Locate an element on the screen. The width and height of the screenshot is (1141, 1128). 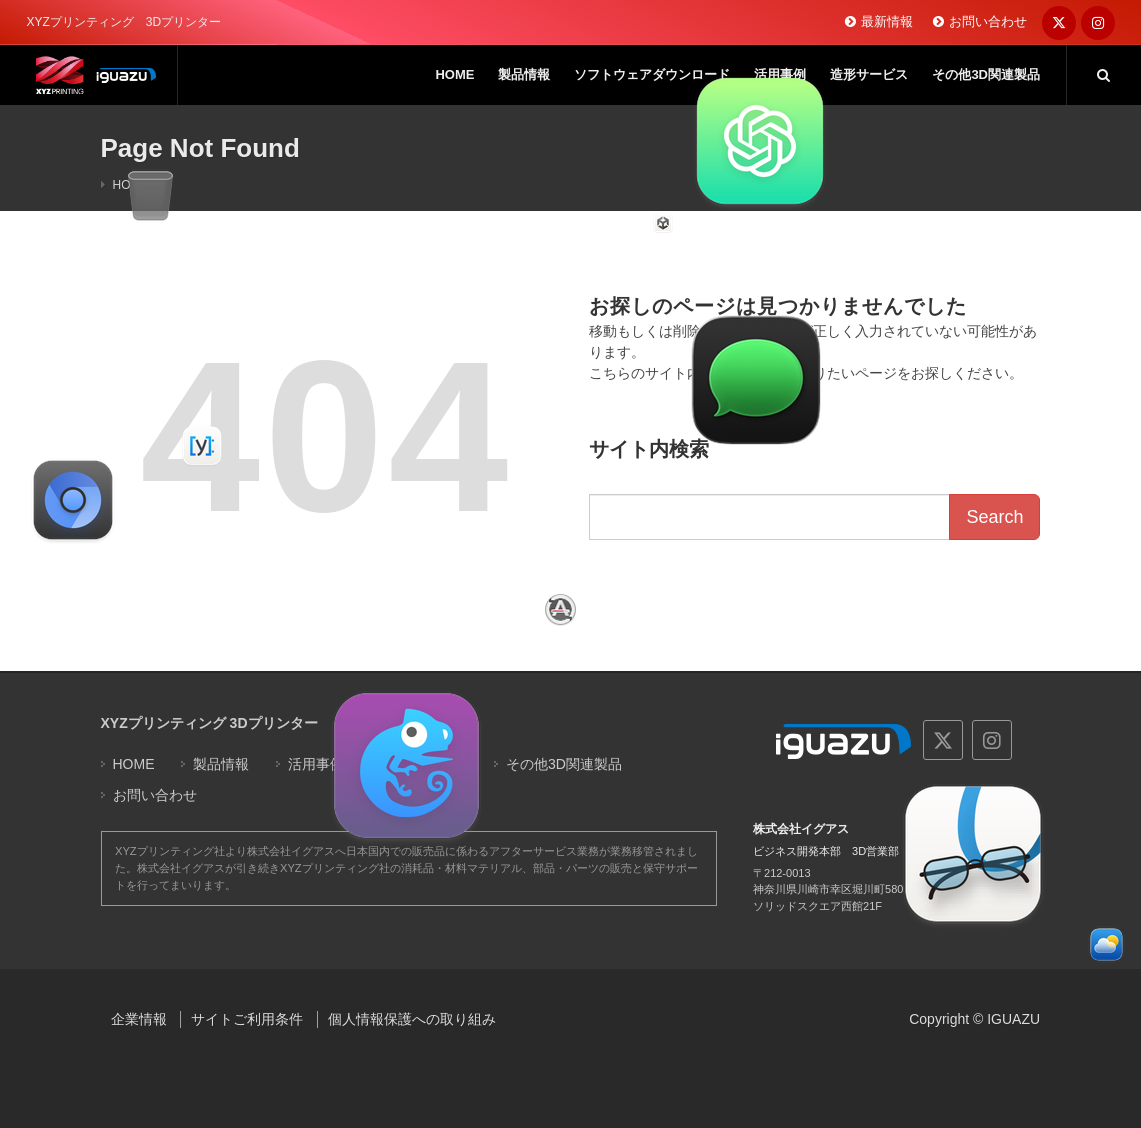
launch thorium browser is located at coordinates (73, 500).